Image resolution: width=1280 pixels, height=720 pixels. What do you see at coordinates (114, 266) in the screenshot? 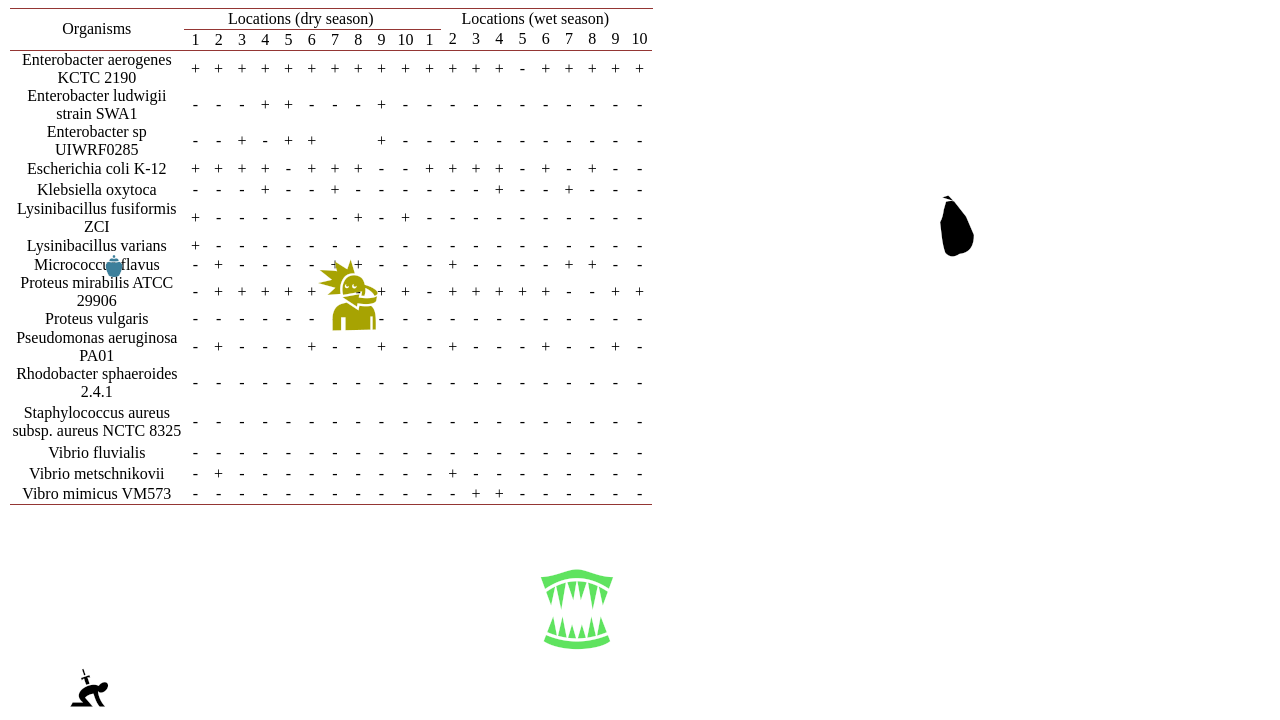
I see `store or access inventory items` at bounding box center [114, 266].